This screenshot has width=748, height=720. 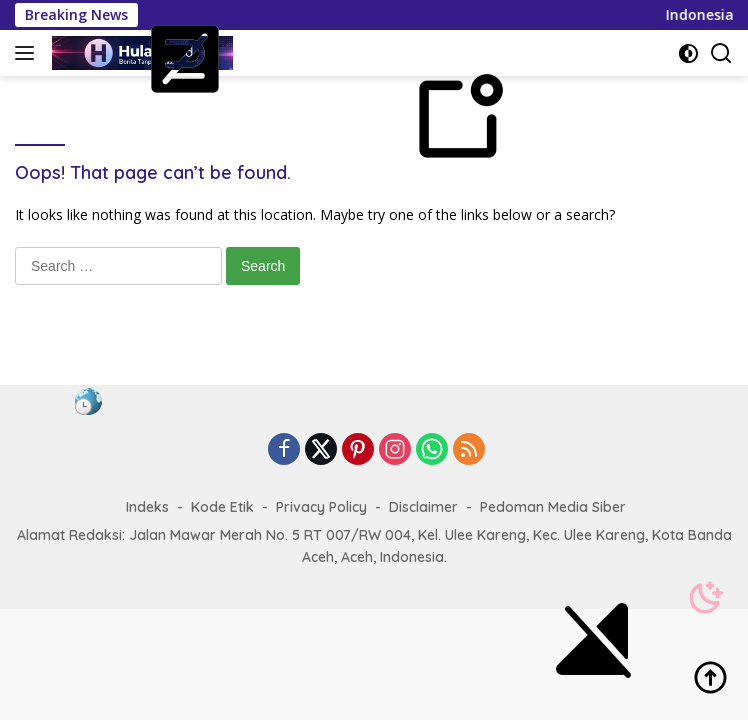 I want to click on view notifications, so click(x=459, y=117).